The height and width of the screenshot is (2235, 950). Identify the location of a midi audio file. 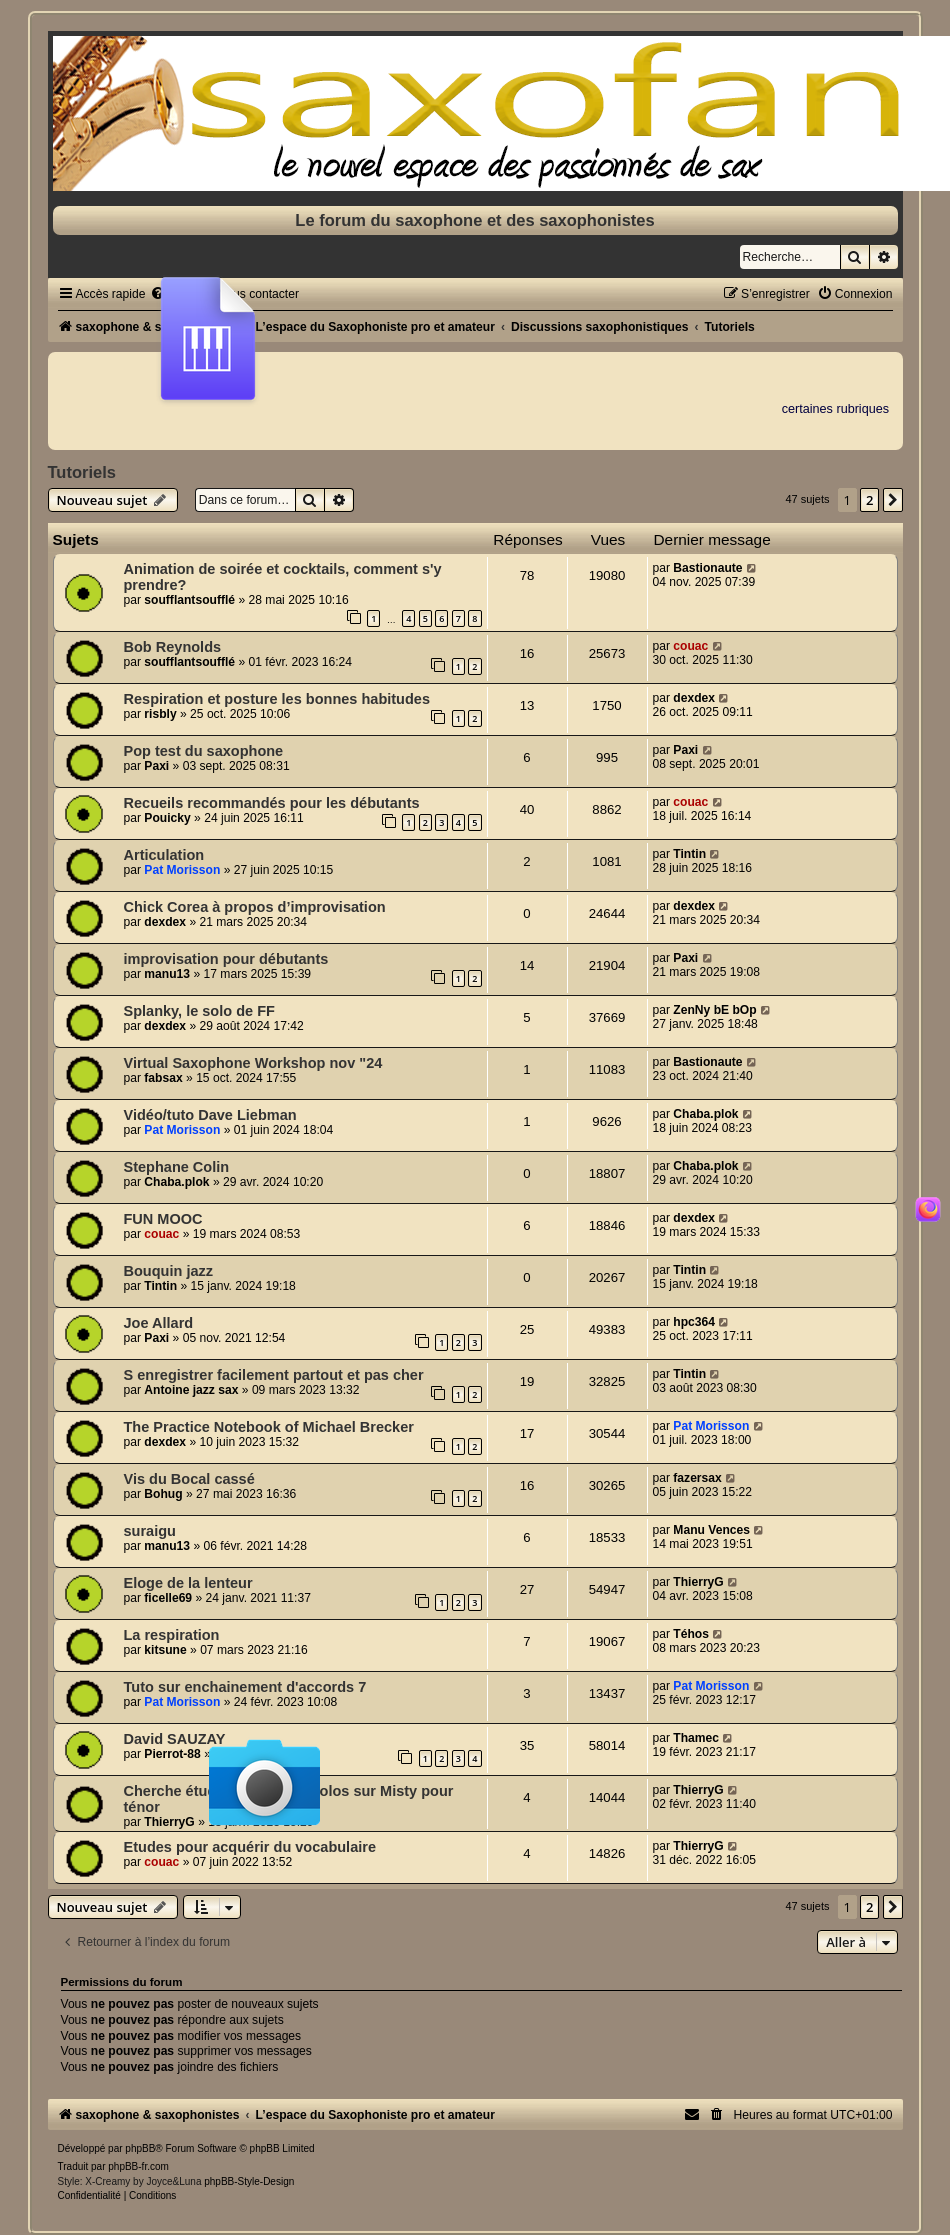
(208, 341).